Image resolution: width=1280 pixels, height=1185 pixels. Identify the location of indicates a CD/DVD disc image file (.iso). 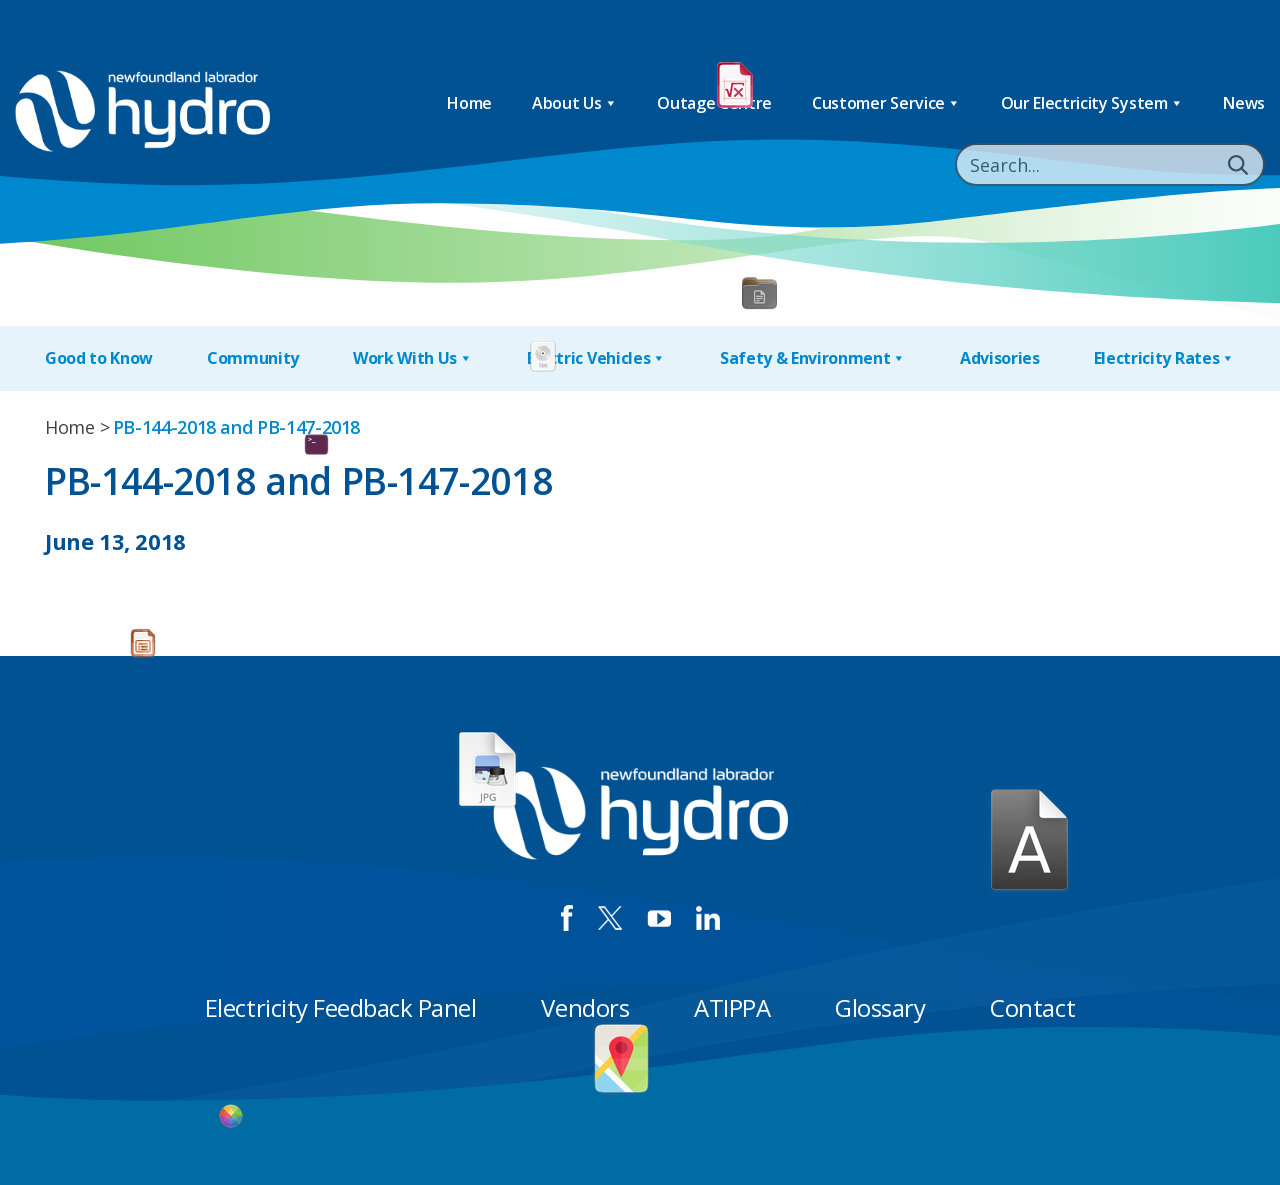
(543, 356).